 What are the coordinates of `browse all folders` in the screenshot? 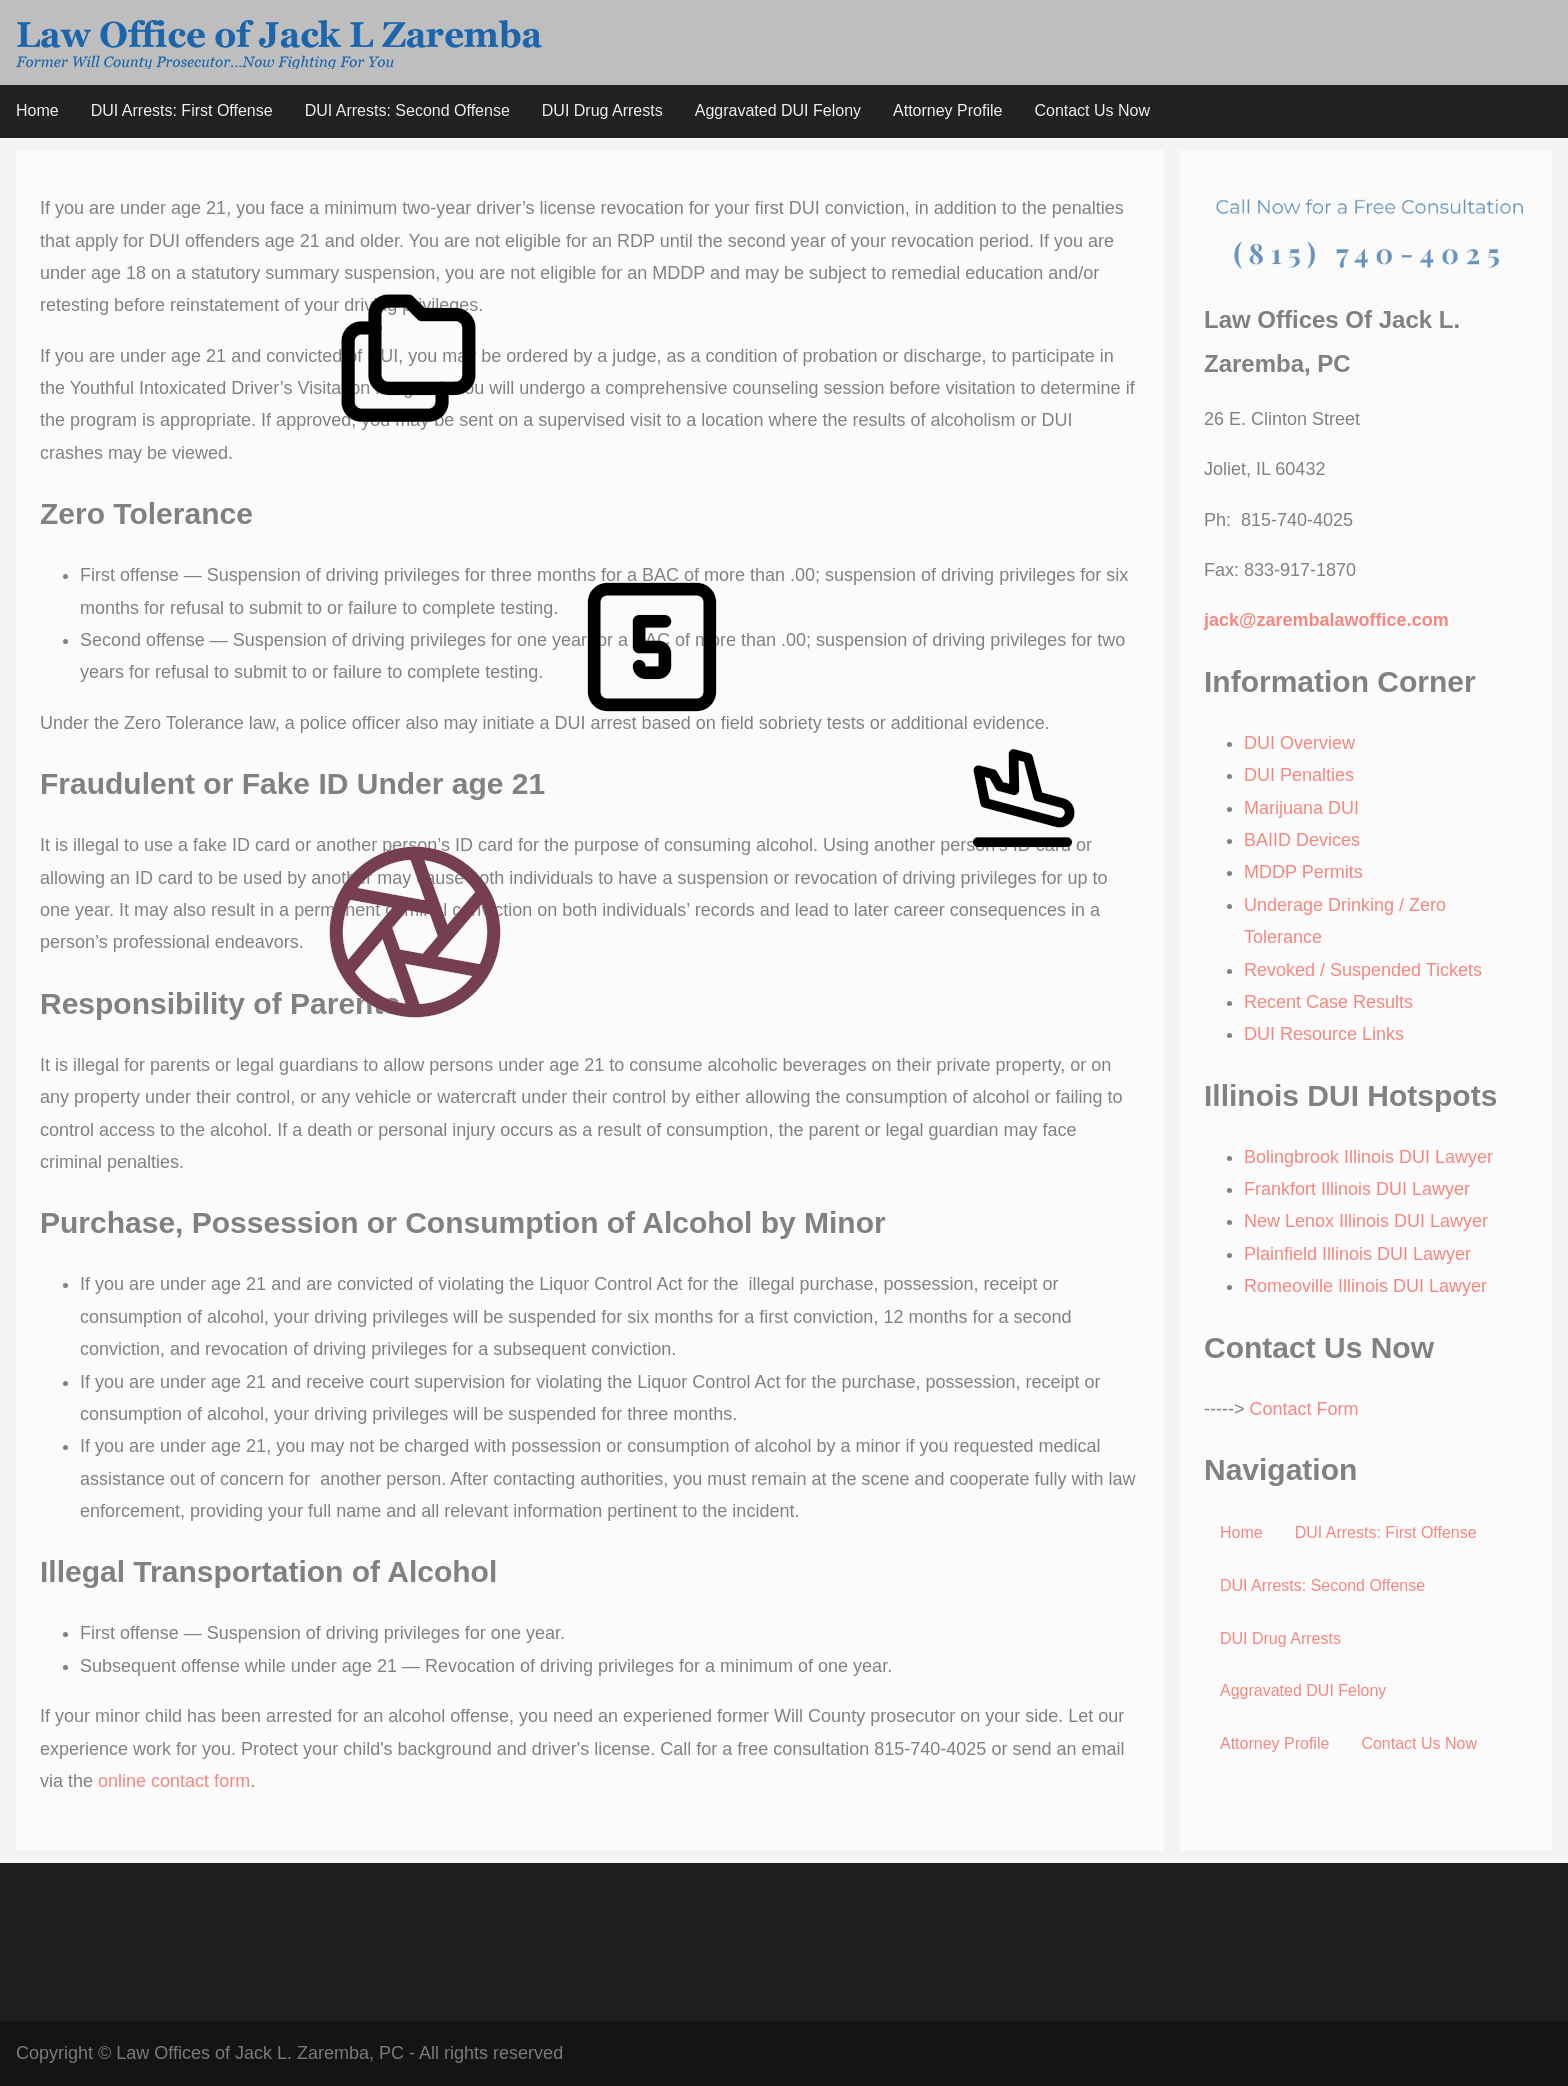 It's located at (408, 361).